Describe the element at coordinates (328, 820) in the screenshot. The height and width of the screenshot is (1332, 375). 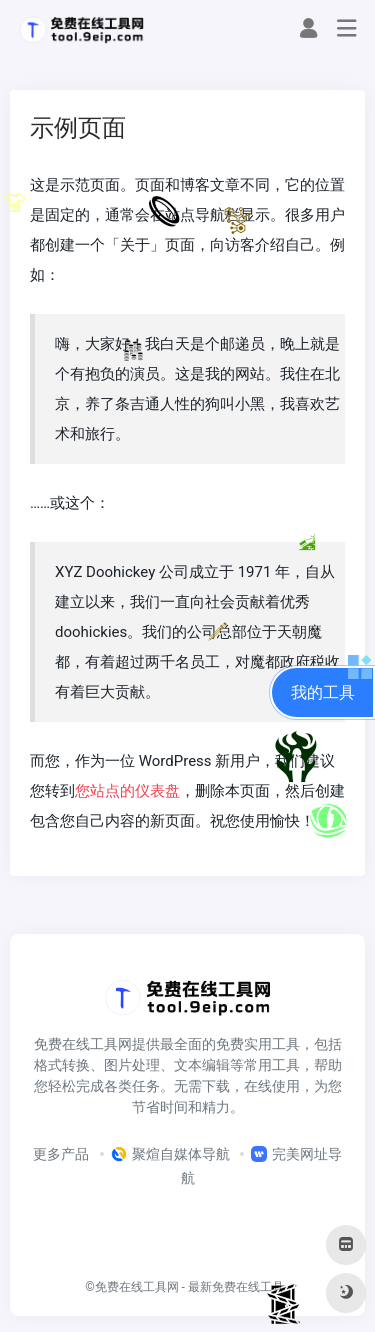
I see `activate beast vision or predator sense mode` at that location.